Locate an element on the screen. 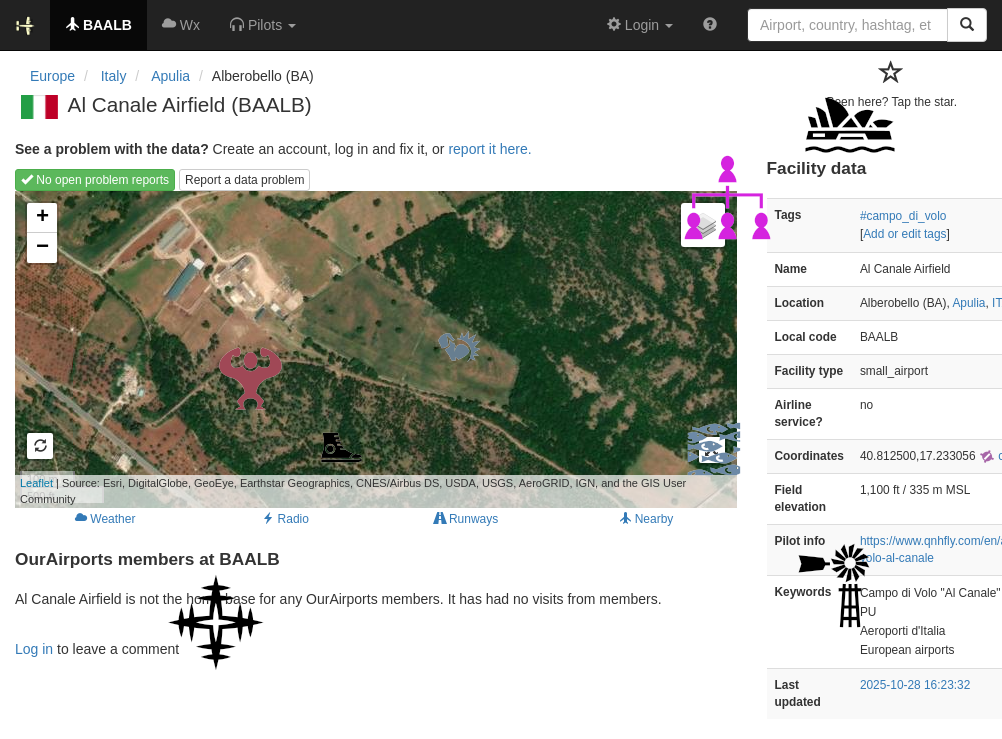  windmill or wind pump structure icon is located at coordinates (834, 584).